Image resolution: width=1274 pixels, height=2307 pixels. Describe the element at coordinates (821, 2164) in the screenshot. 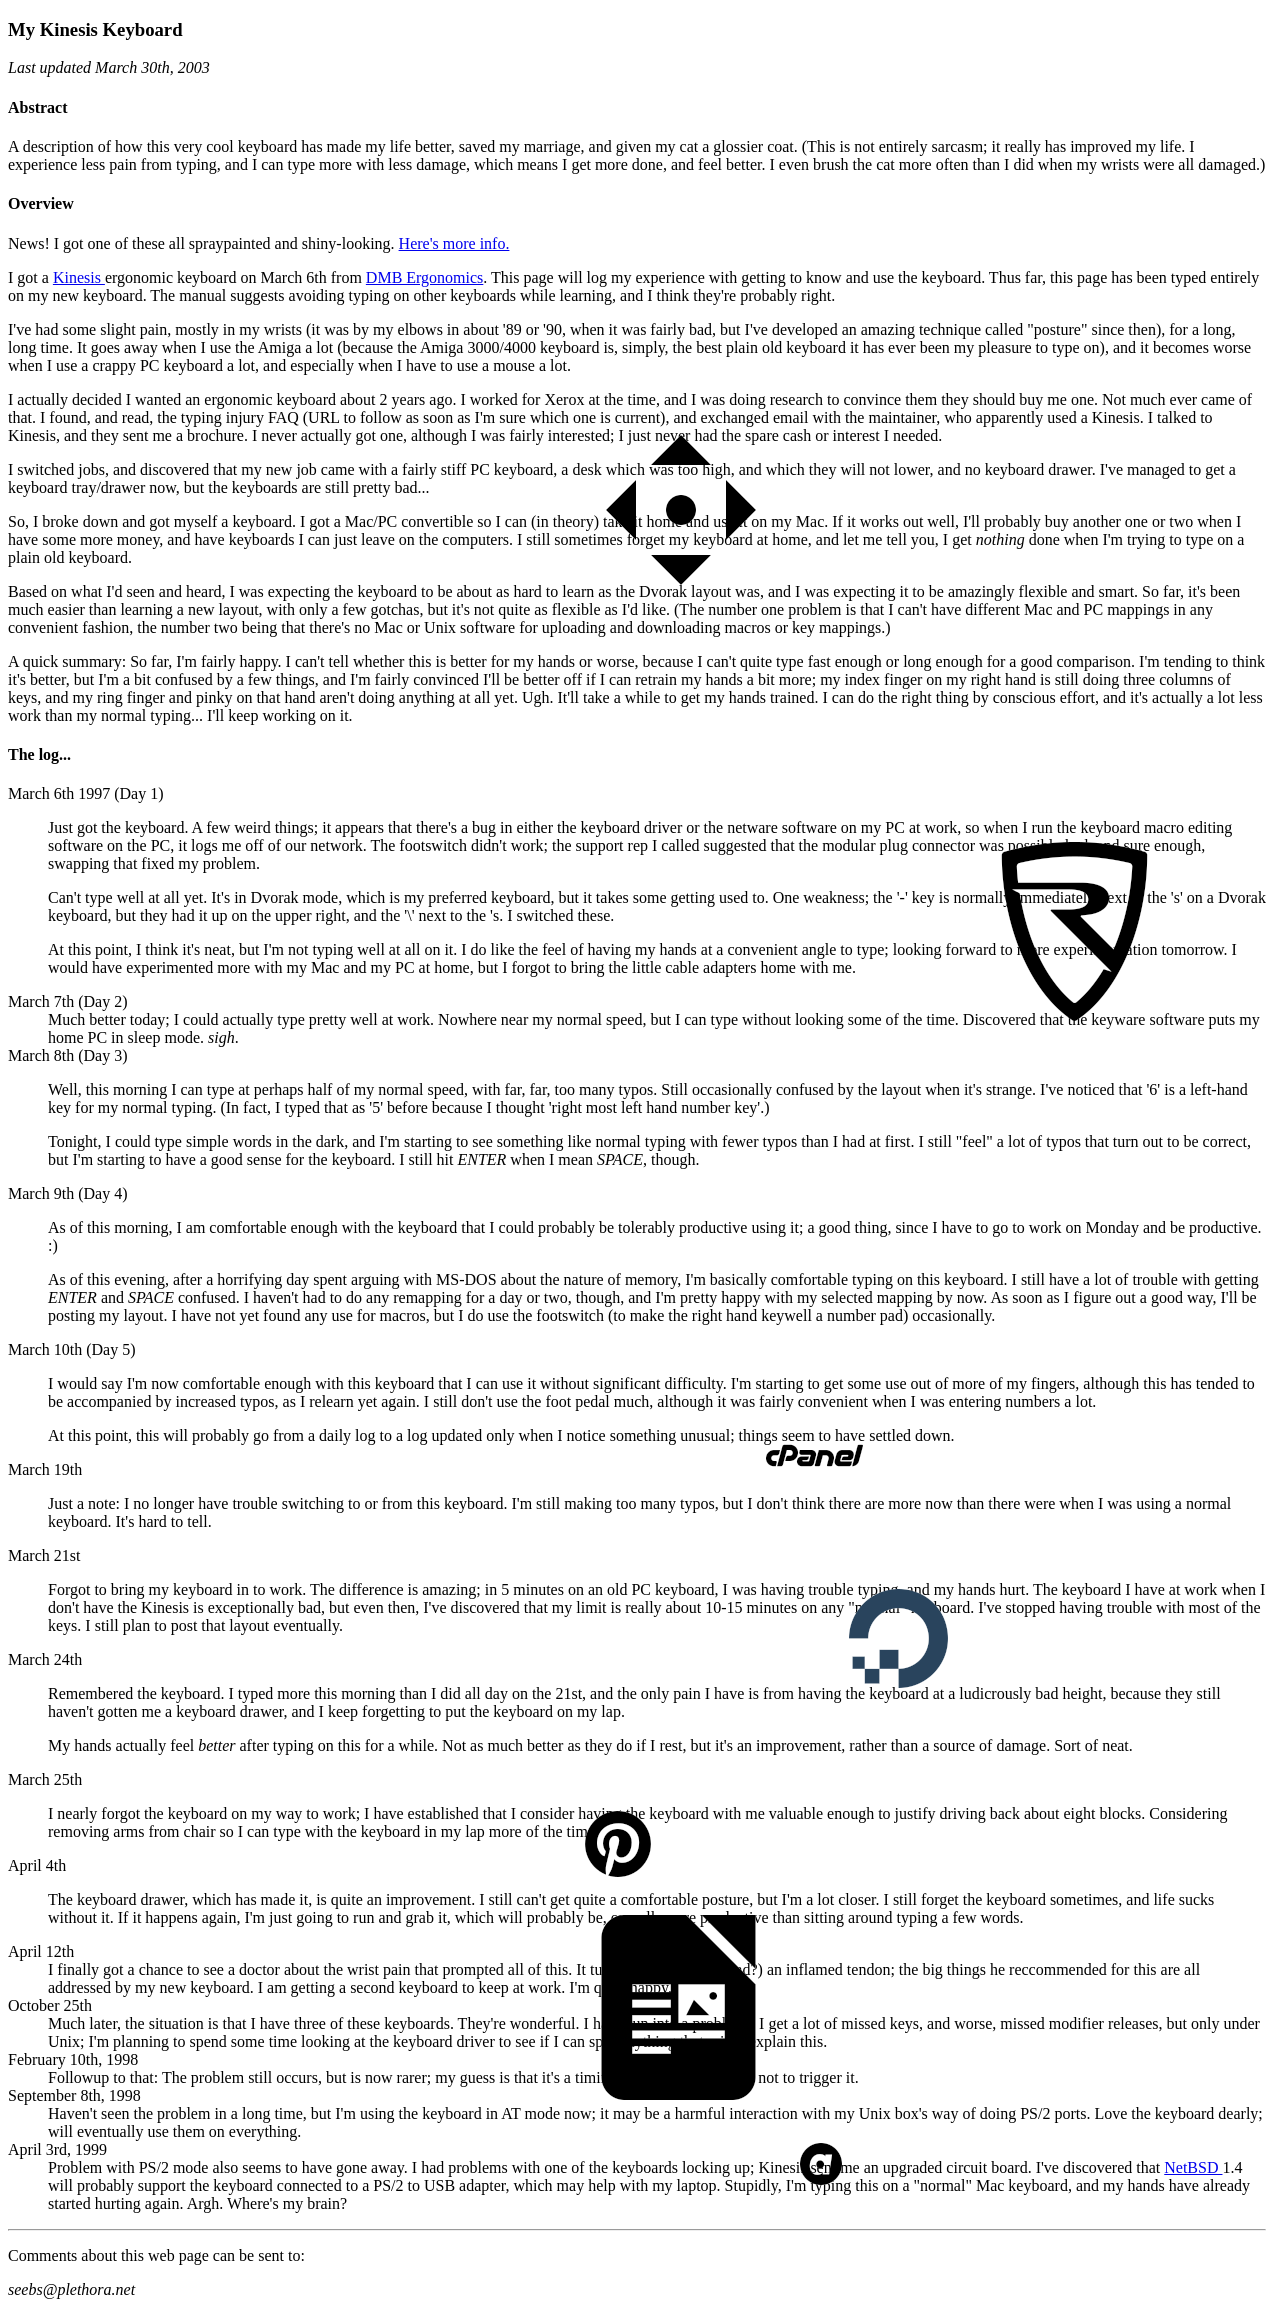

I see `open the AirAsia app` at that location.